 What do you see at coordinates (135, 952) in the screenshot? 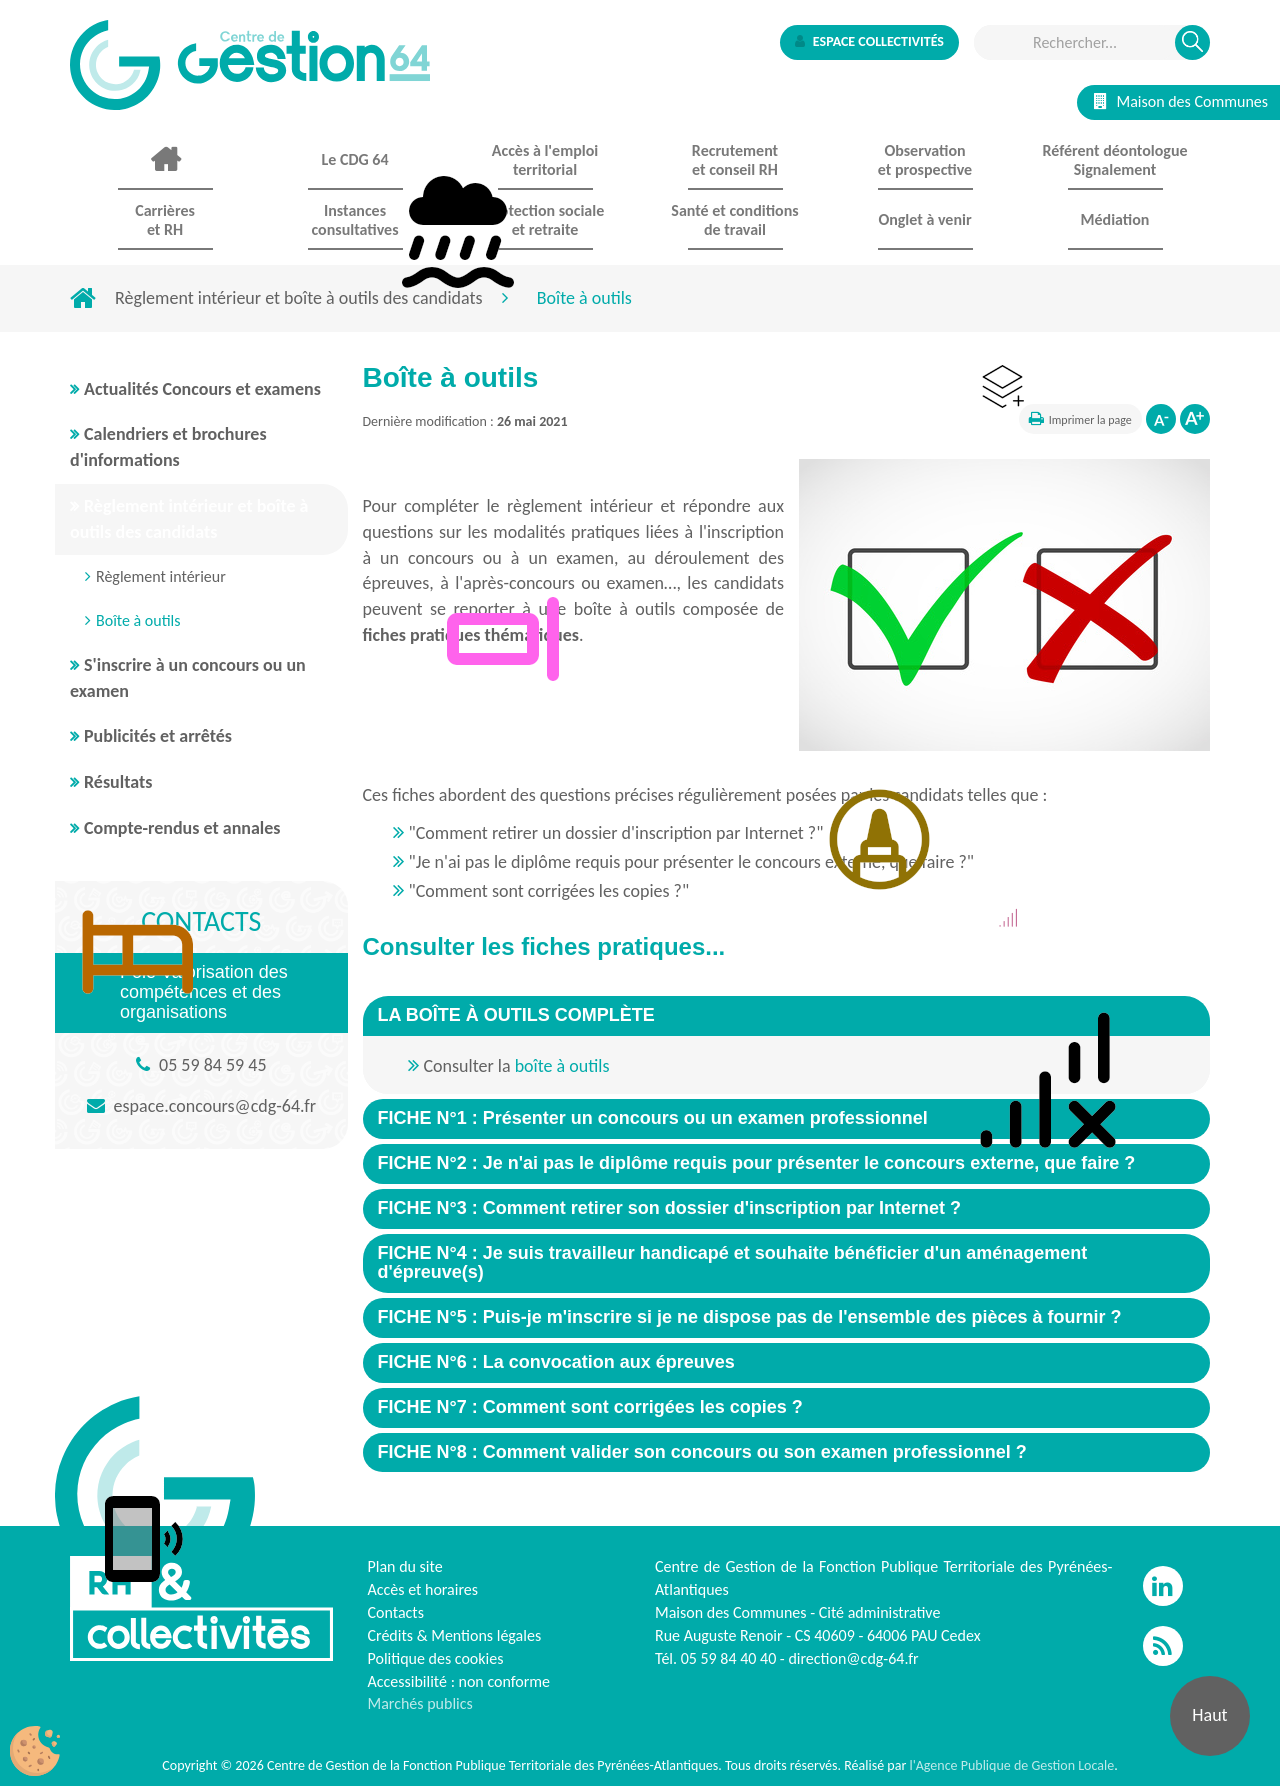
I see `view sleeping or accommodation options` at bounding box center [135, 952].